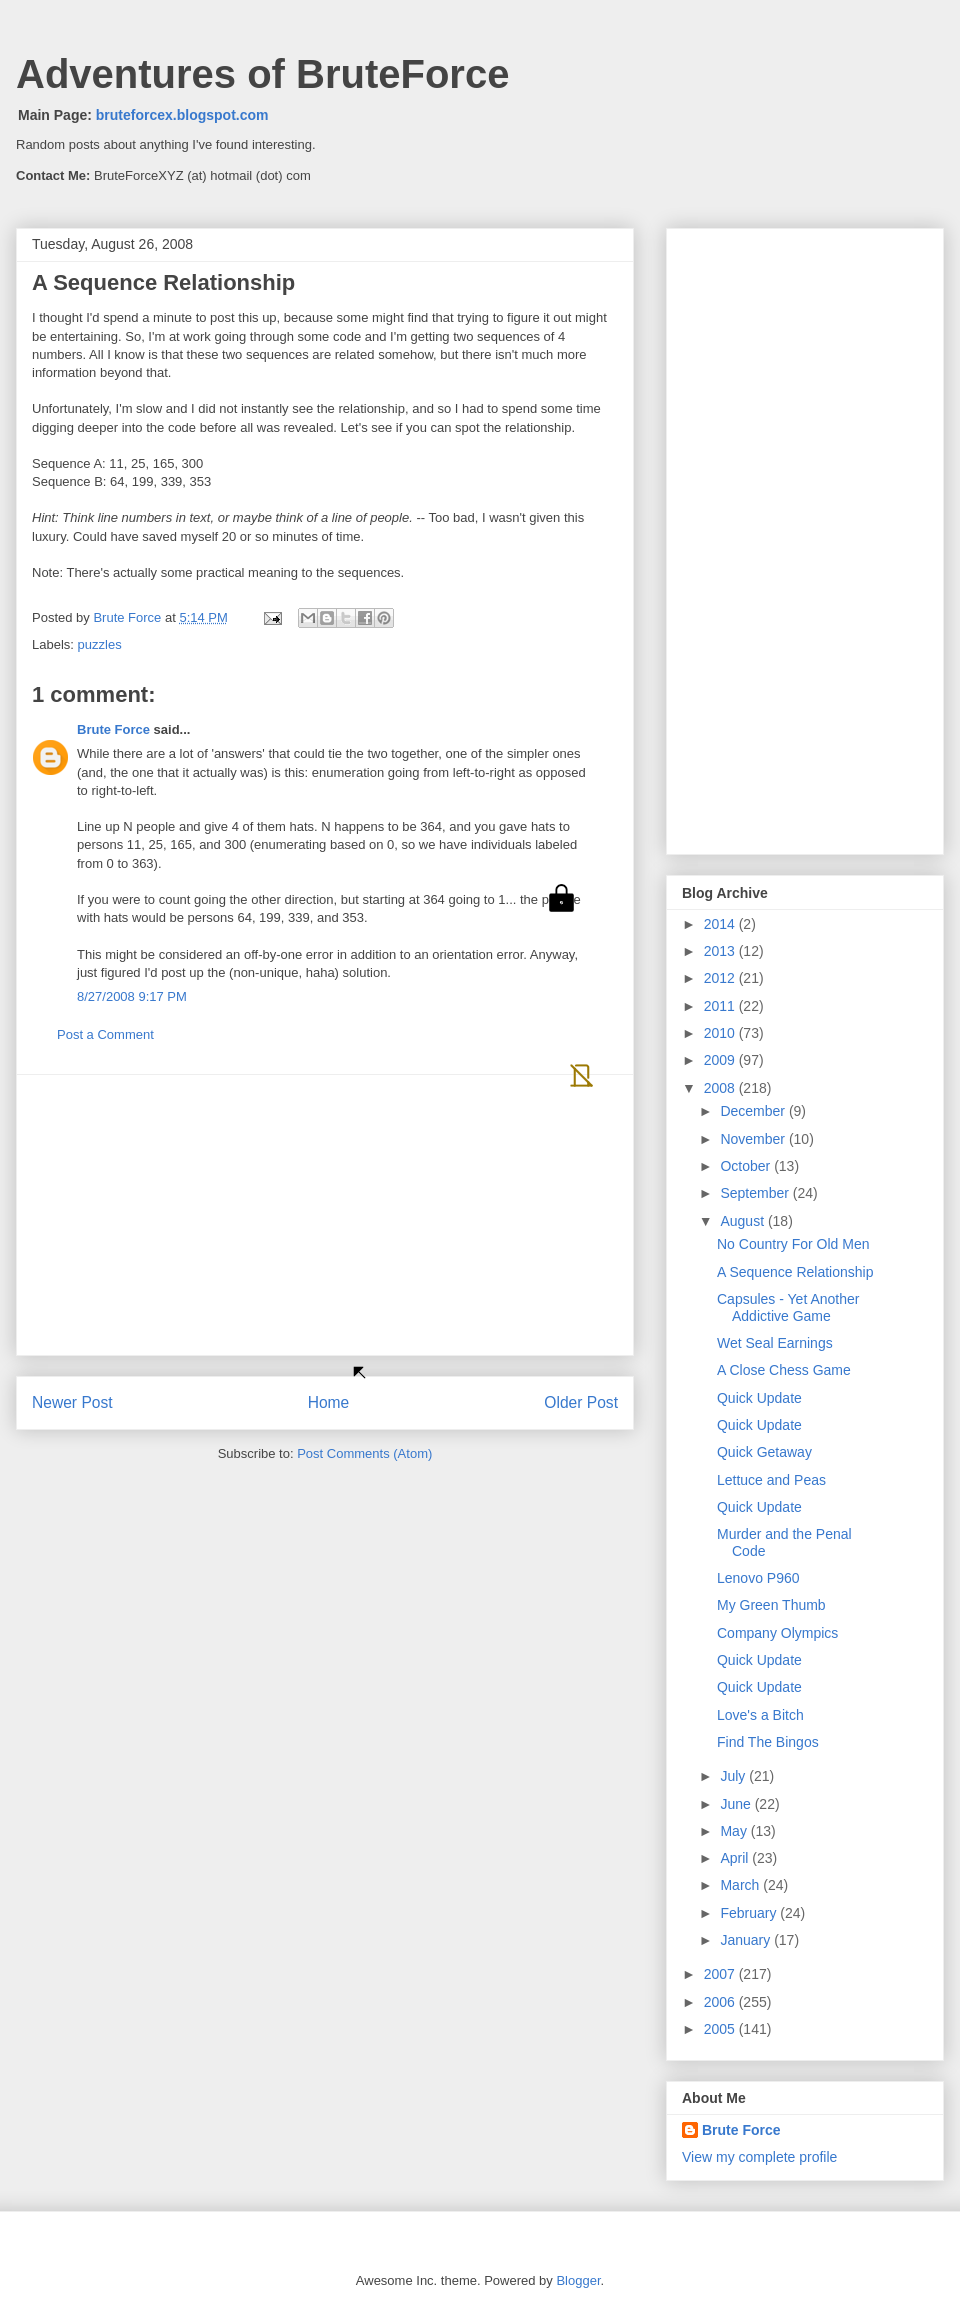 The image size is (960, 2320). I want to click on navigate back to previous screen, so click(359, 1372).